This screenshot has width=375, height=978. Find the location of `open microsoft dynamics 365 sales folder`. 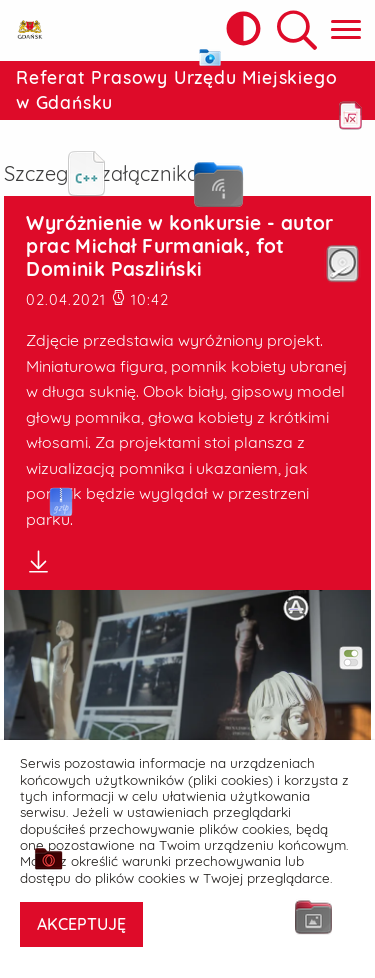

open microsoft dynamics 365 sales folder is located at coordinates (210, 58).